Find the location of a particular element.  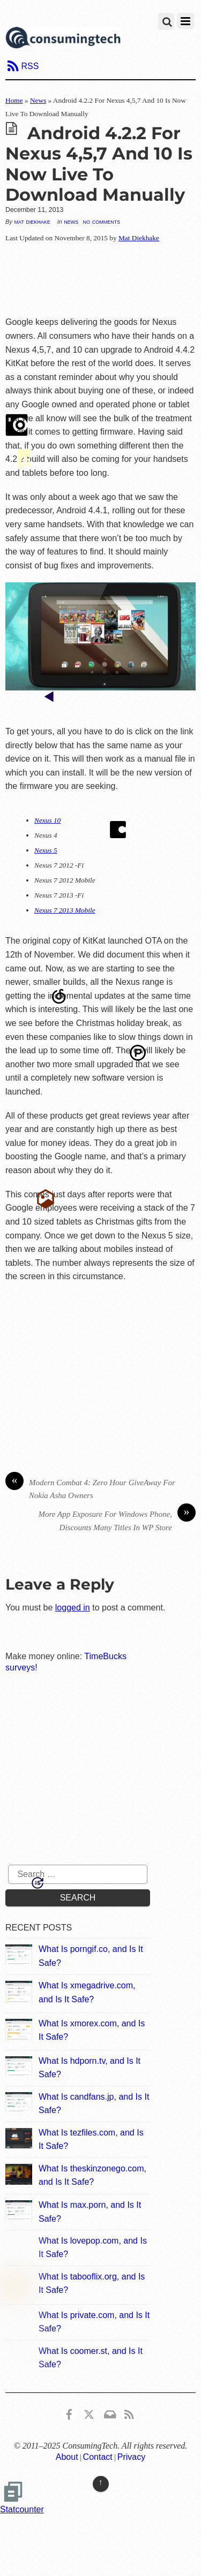

skip forward 15 seconds is located at coordinates (38, 1883).